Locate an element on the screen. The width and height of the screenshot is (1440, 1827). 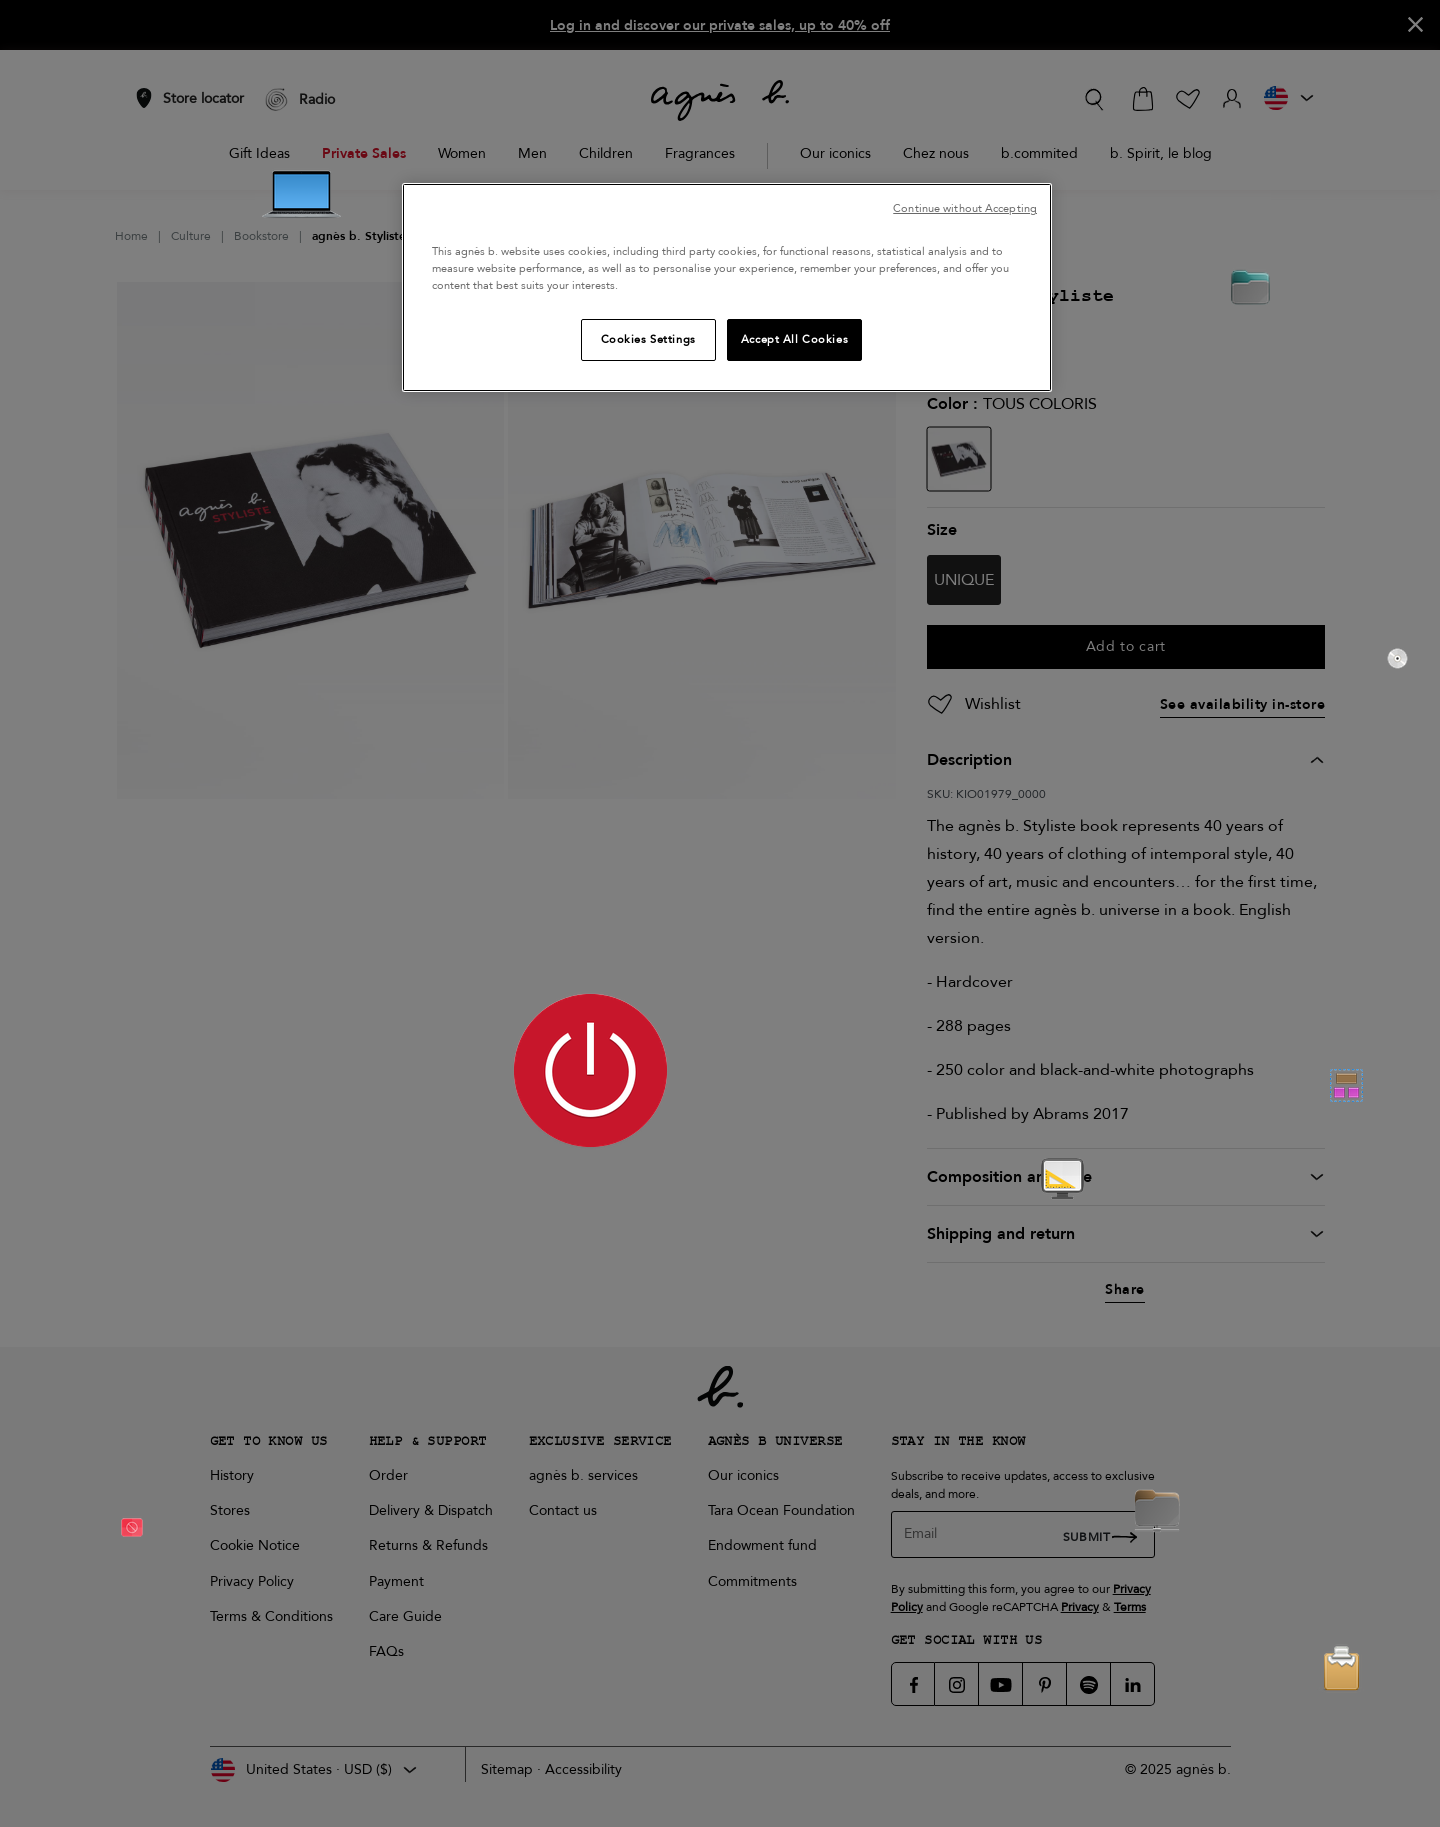
access cd/dvd drive is located at coordinates (1397, 658).